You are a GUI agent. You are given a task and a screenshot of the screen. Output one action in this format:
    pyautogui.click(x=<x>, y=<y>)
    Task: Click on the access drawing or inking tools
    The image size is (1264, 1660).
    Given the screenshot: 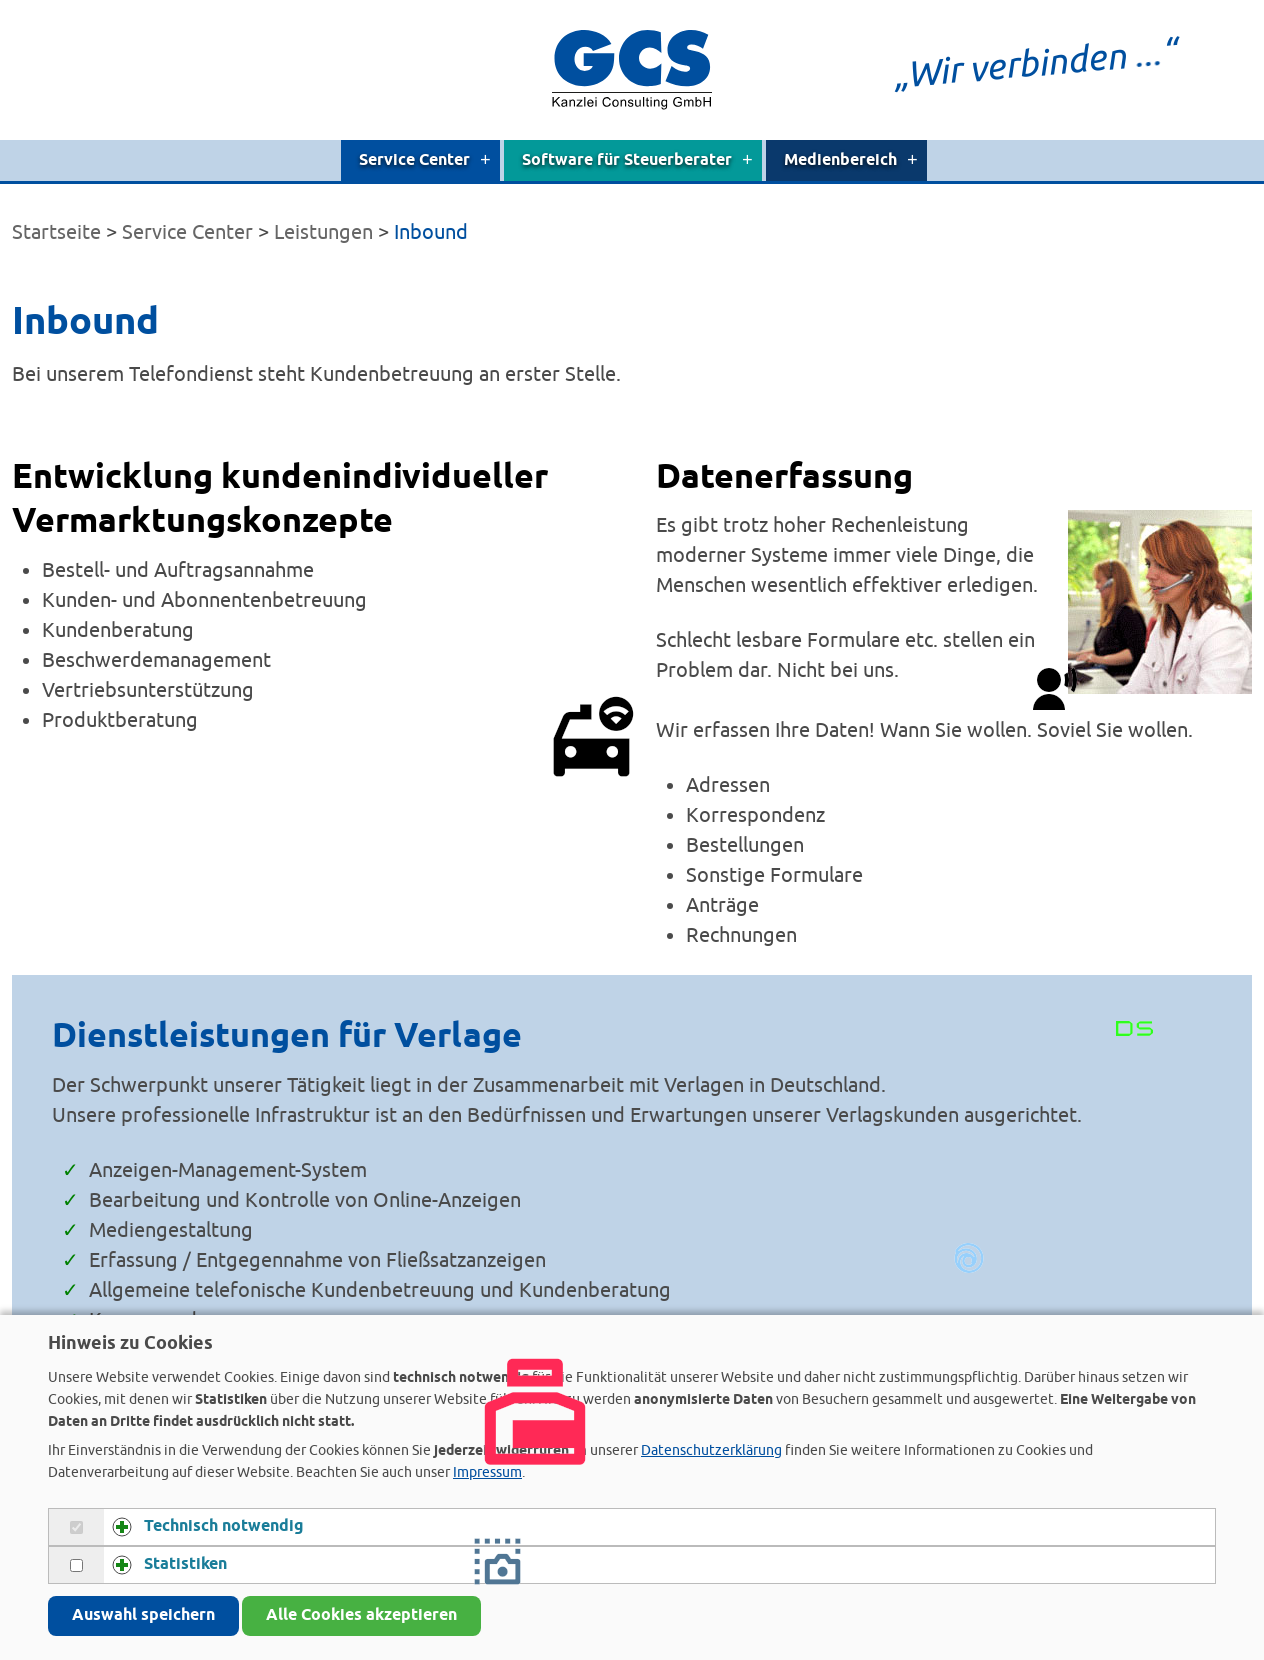 What is the action you would take?
    pyautogui.click(x=535, y=1409)
    